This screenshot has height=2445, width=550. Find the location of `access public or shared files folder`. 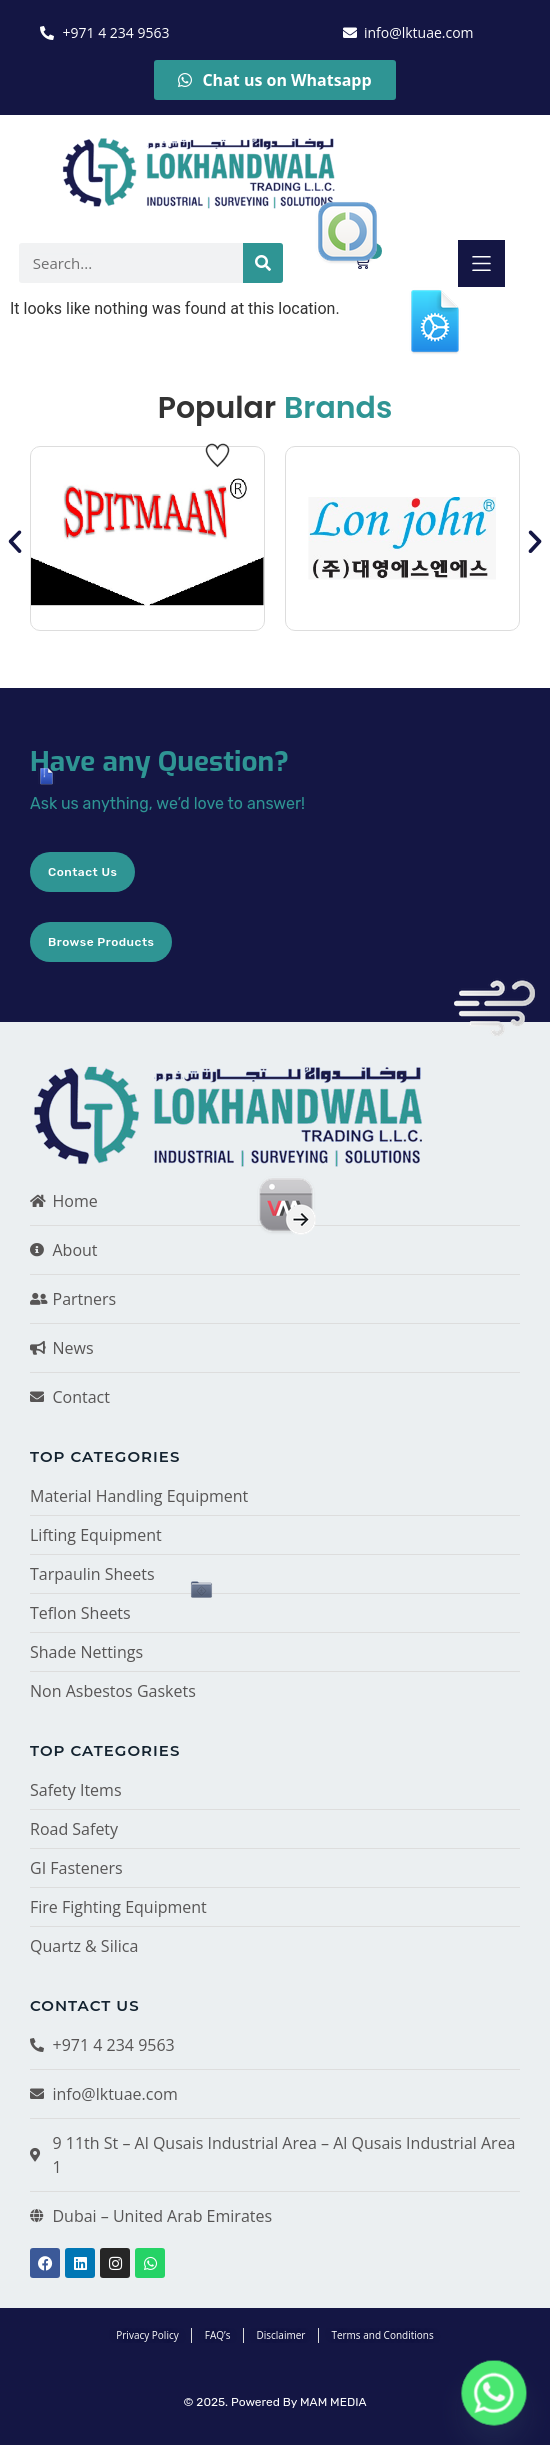

access public or shared files folder is located at coordinates (201, 1589).